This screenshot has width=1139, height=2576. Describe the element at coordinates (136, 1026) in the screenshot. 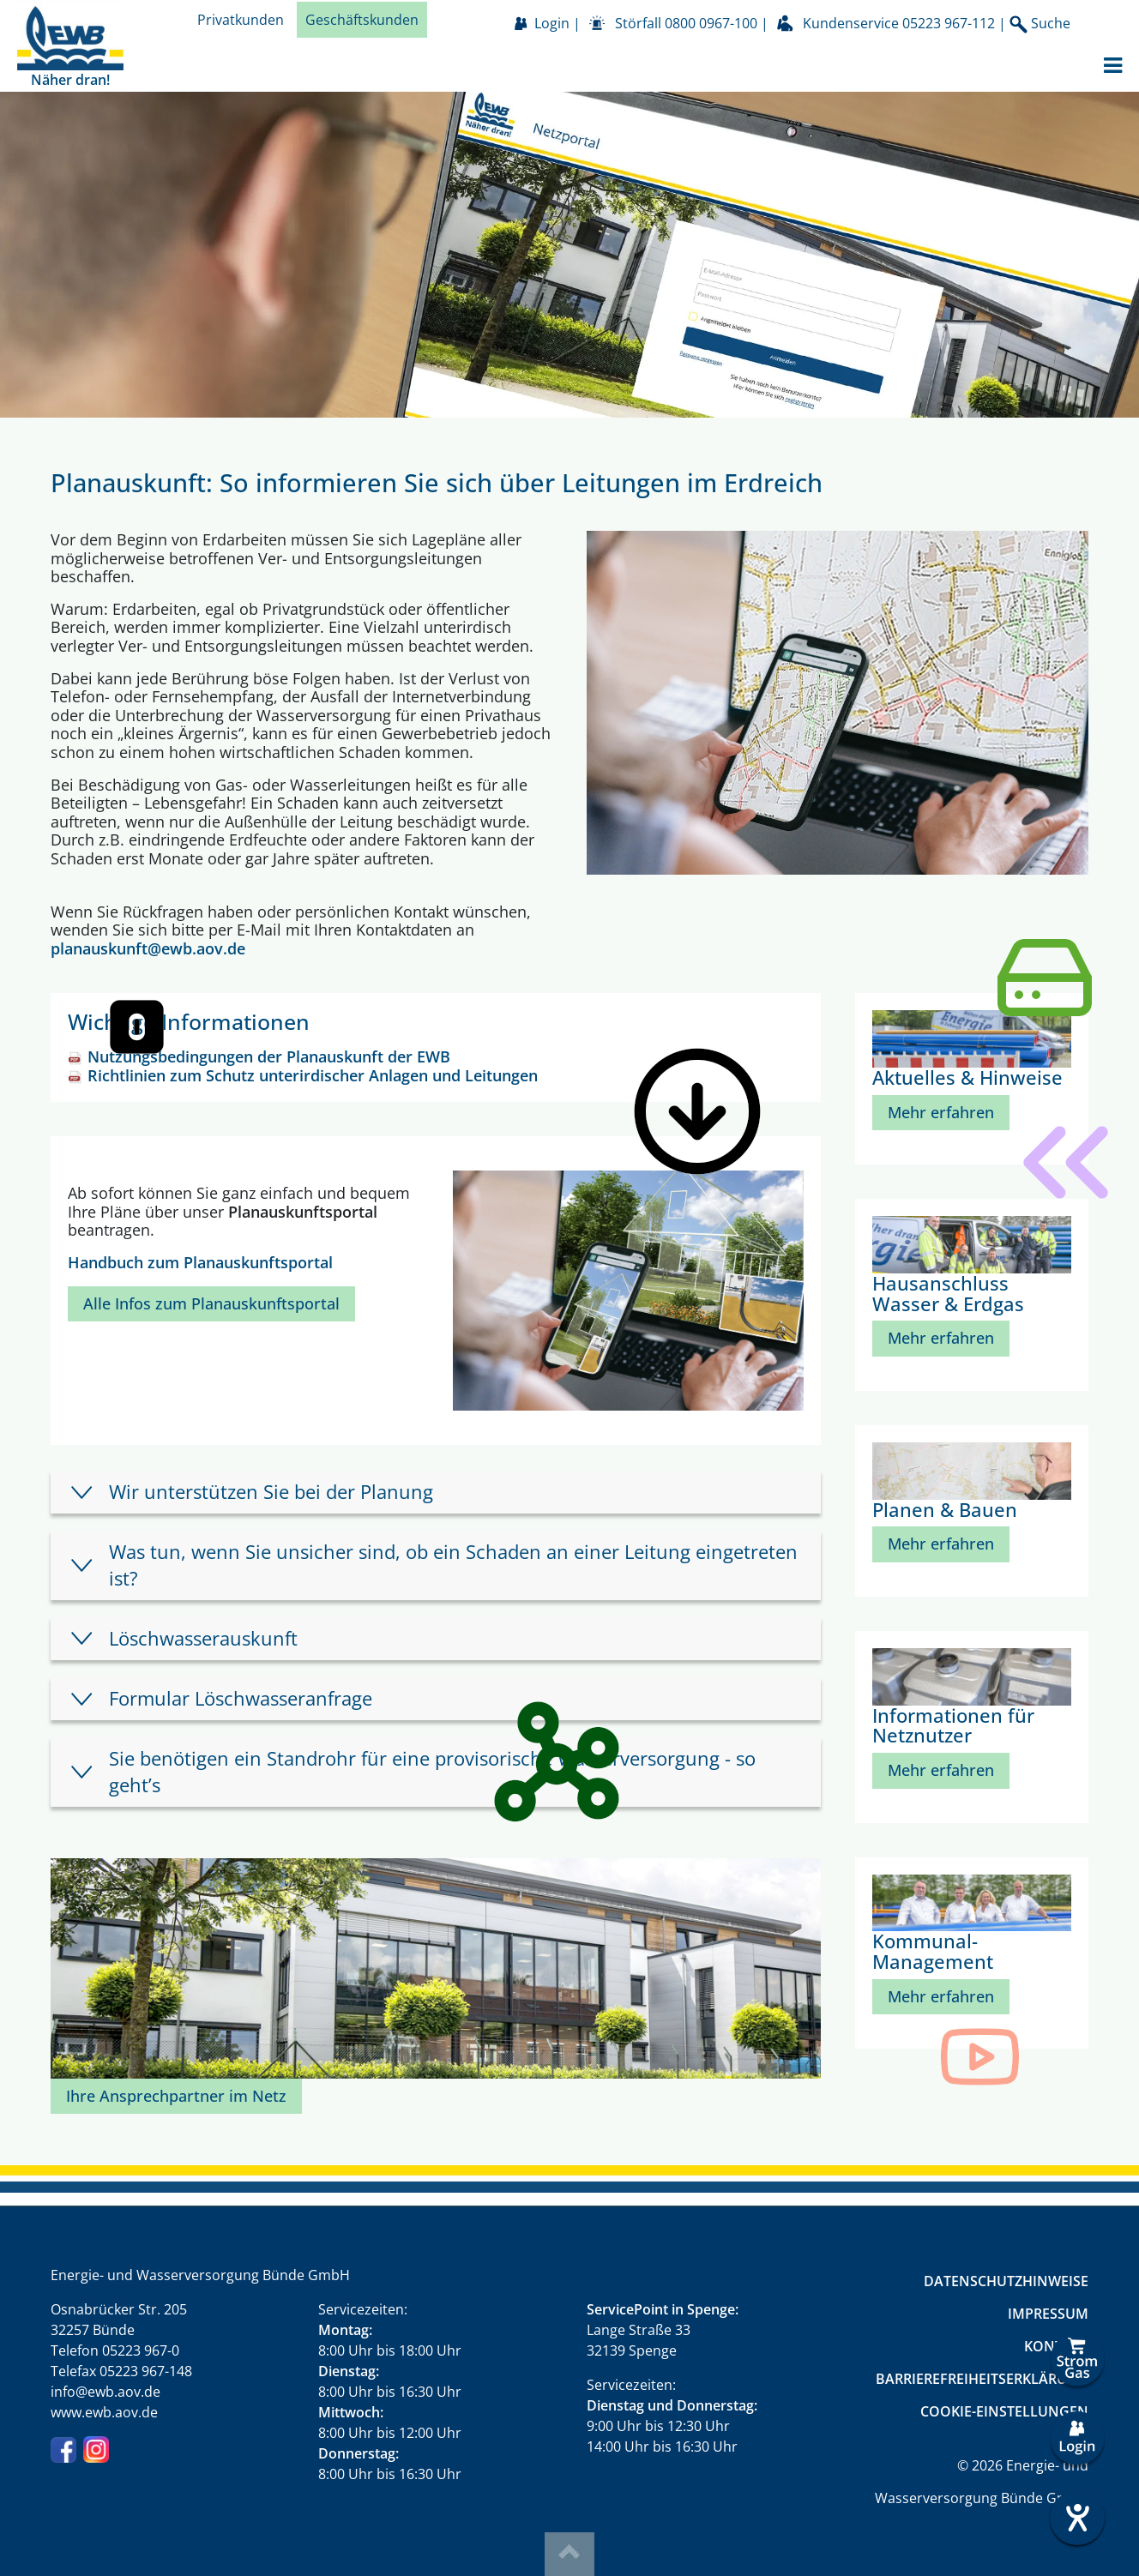

I see `indicates zero items or empty count` at that location.